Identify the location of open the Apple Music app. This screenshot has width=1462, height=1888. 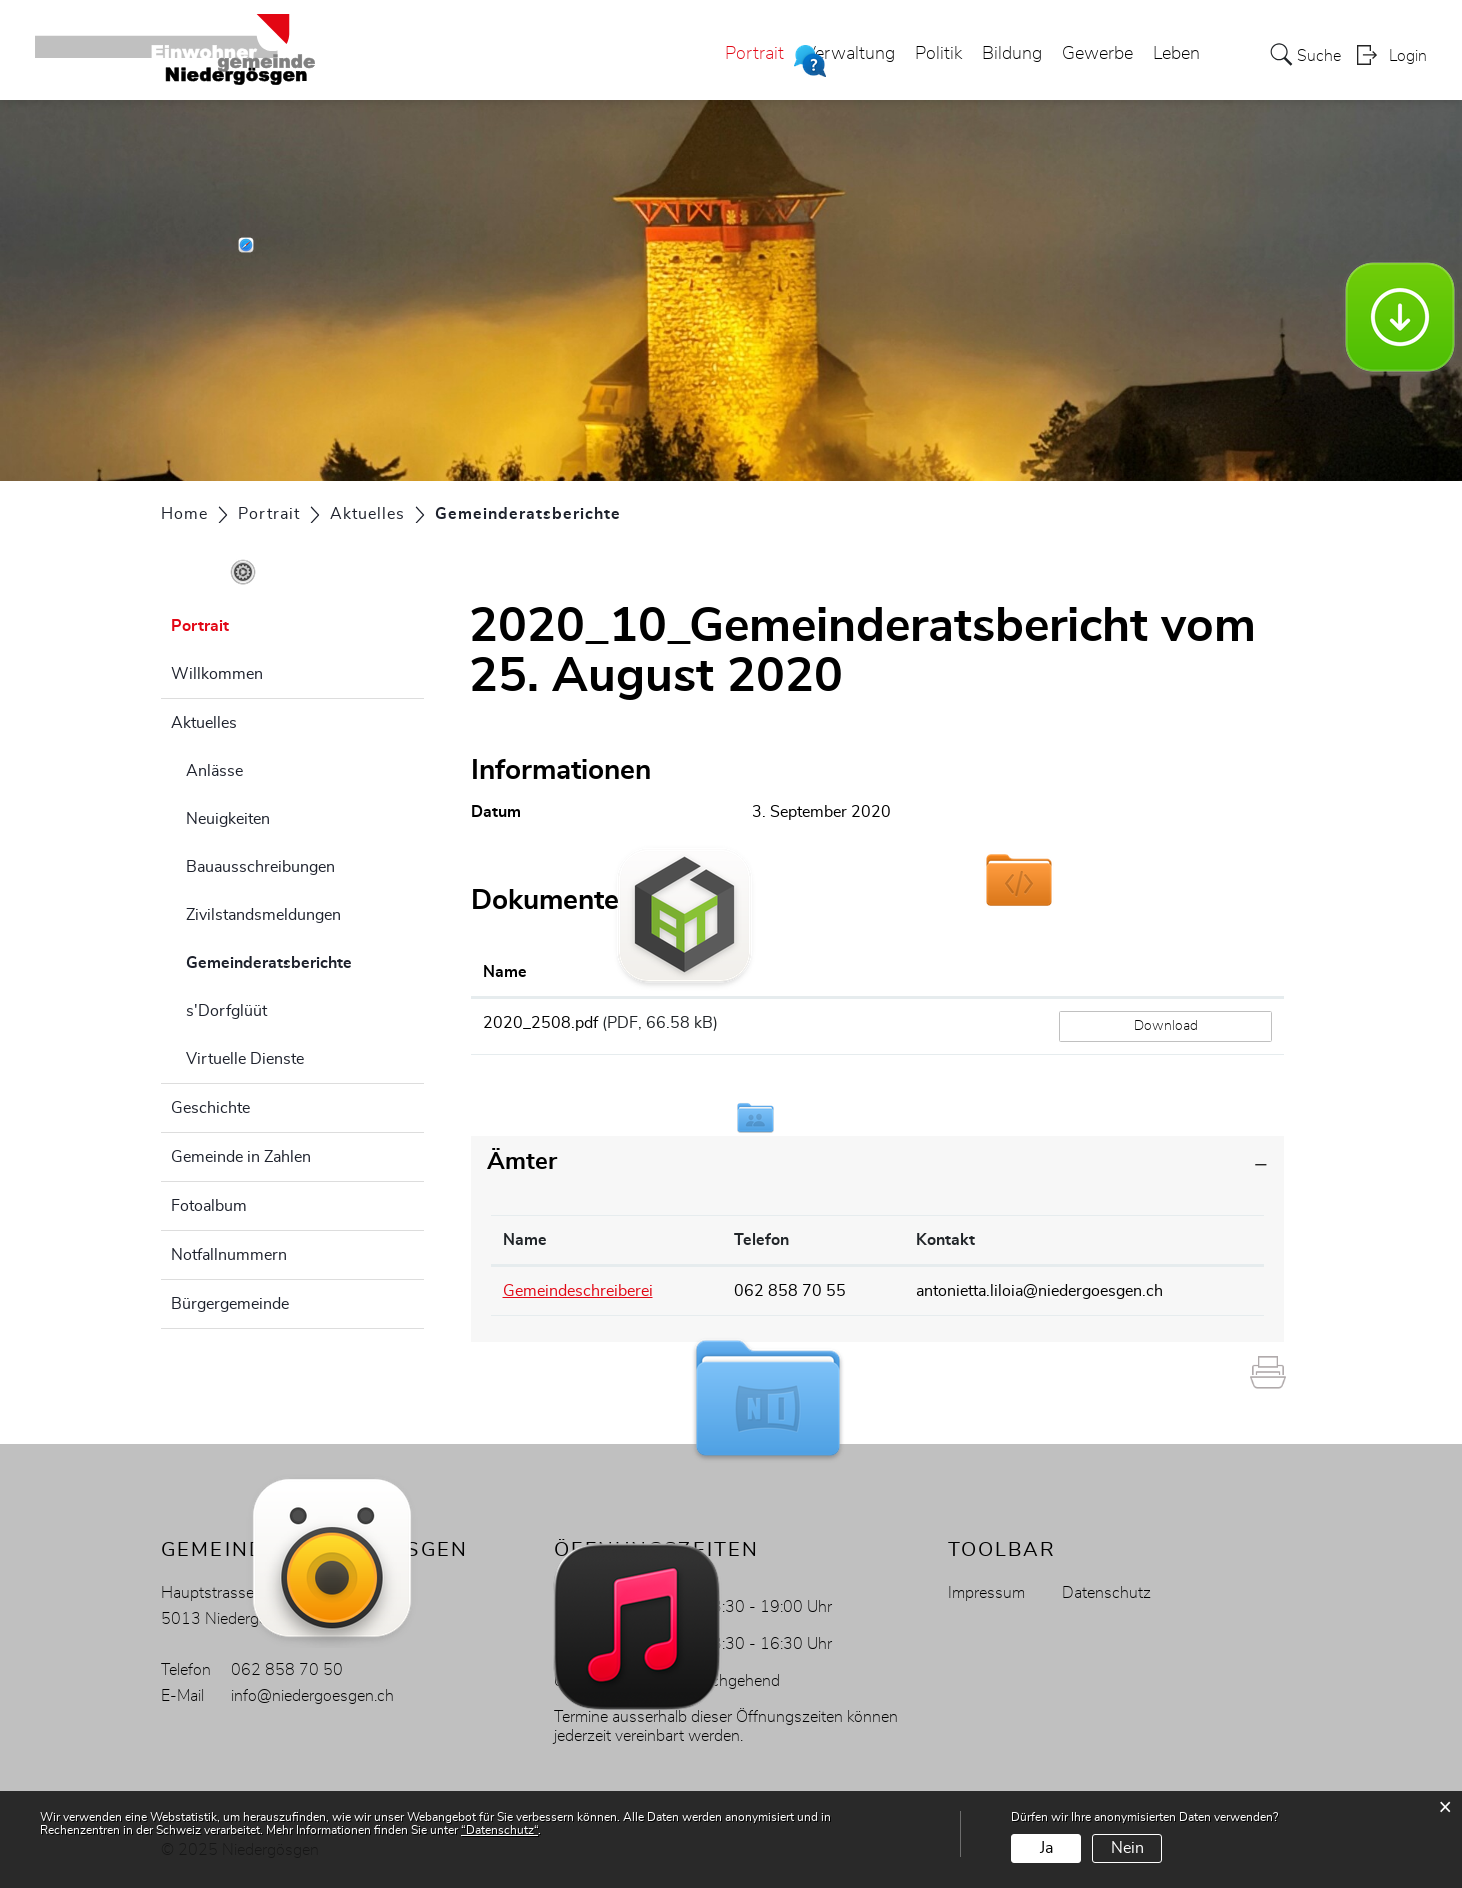
(636, 1626).